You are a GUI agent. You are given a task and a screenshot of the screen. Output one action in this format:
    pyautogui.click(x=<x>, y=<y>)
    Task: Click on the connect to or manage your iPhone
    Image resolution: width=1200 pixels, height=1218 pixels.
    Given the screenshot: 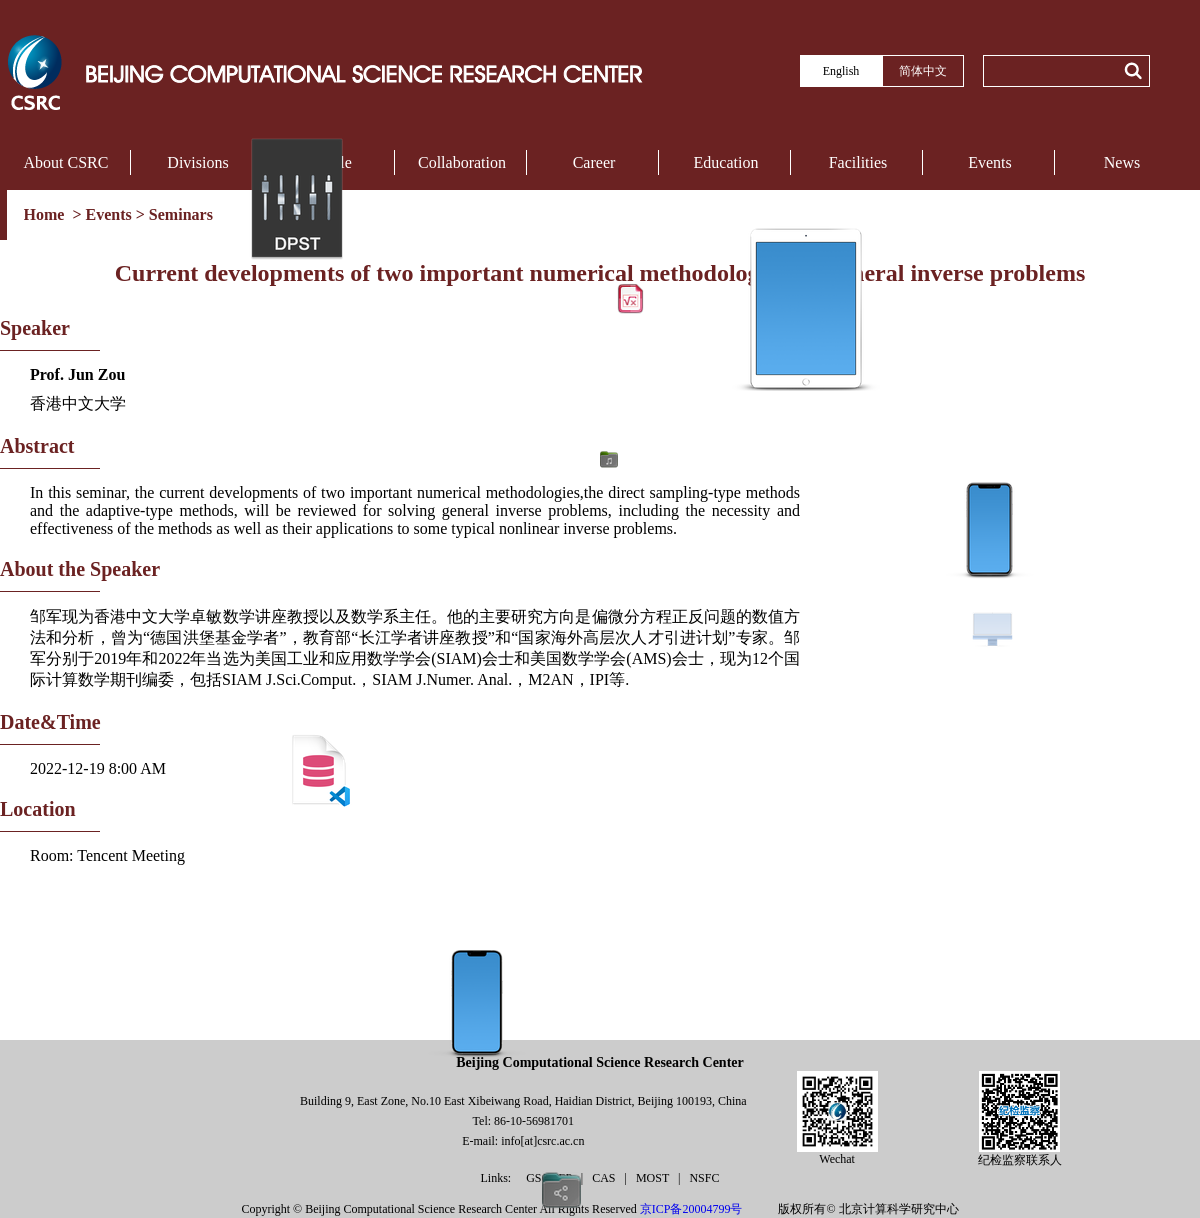 What is the action you would take?
    pyautogui.click(x=989, y=530)
    